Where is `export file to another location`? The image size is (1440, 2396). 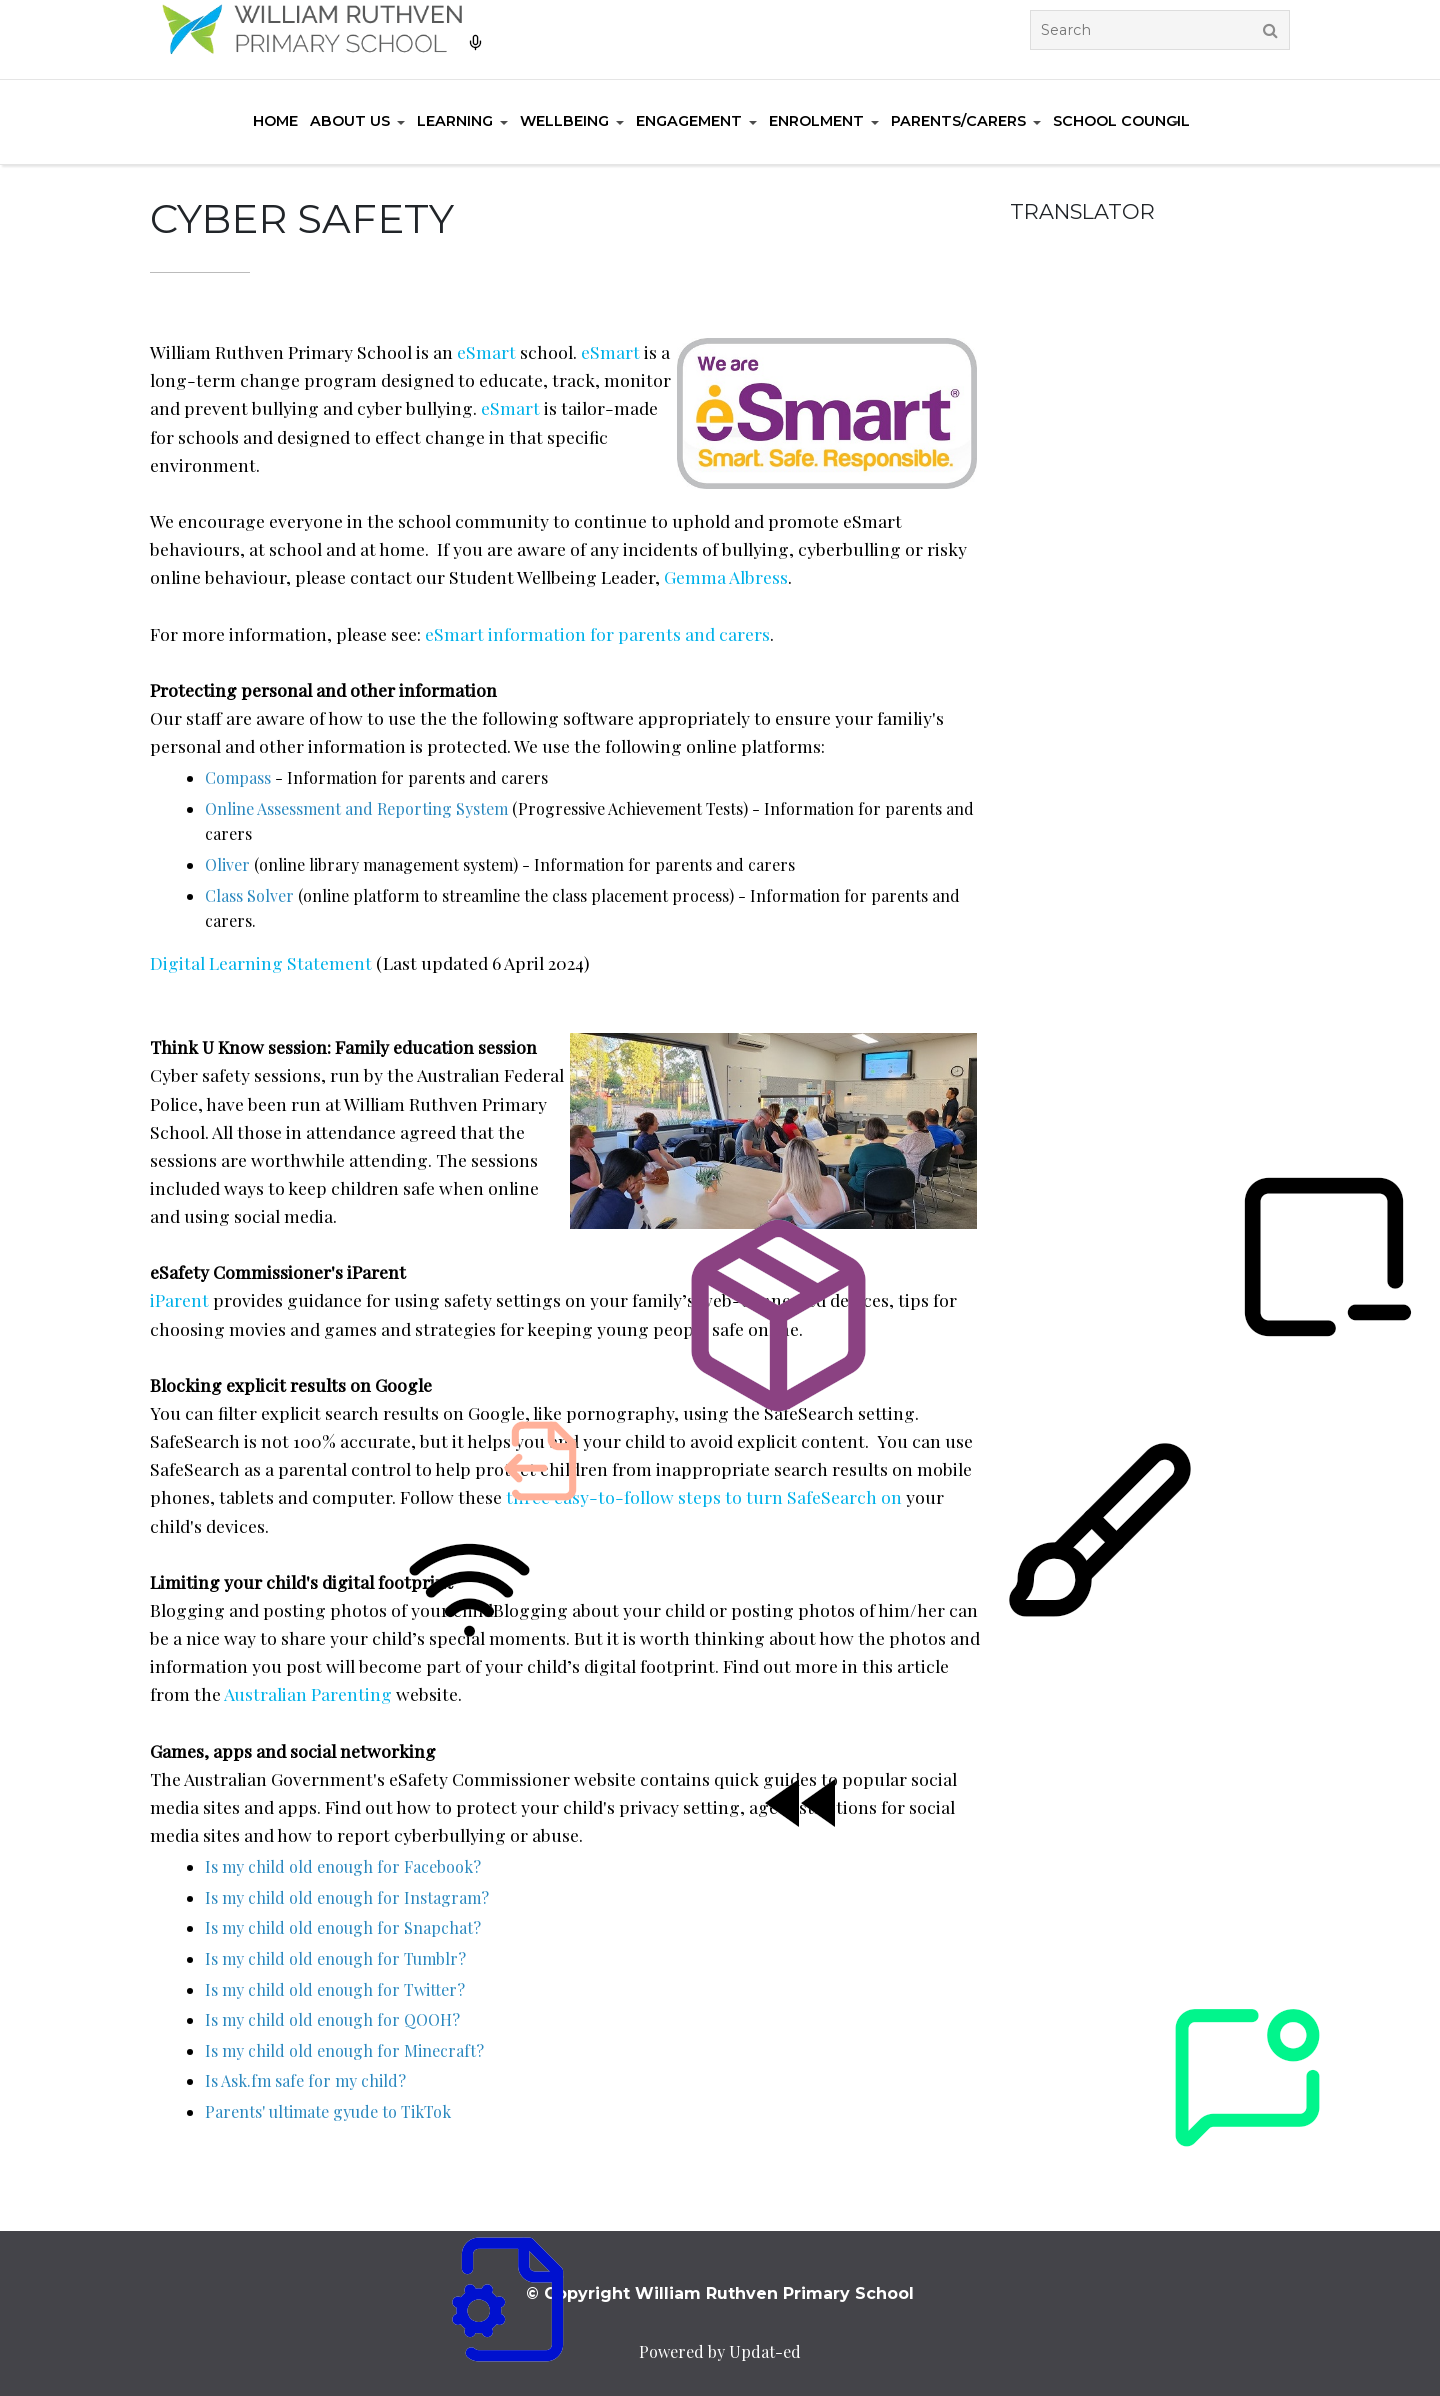 export file to another location is located at coordinates (544, 1461).